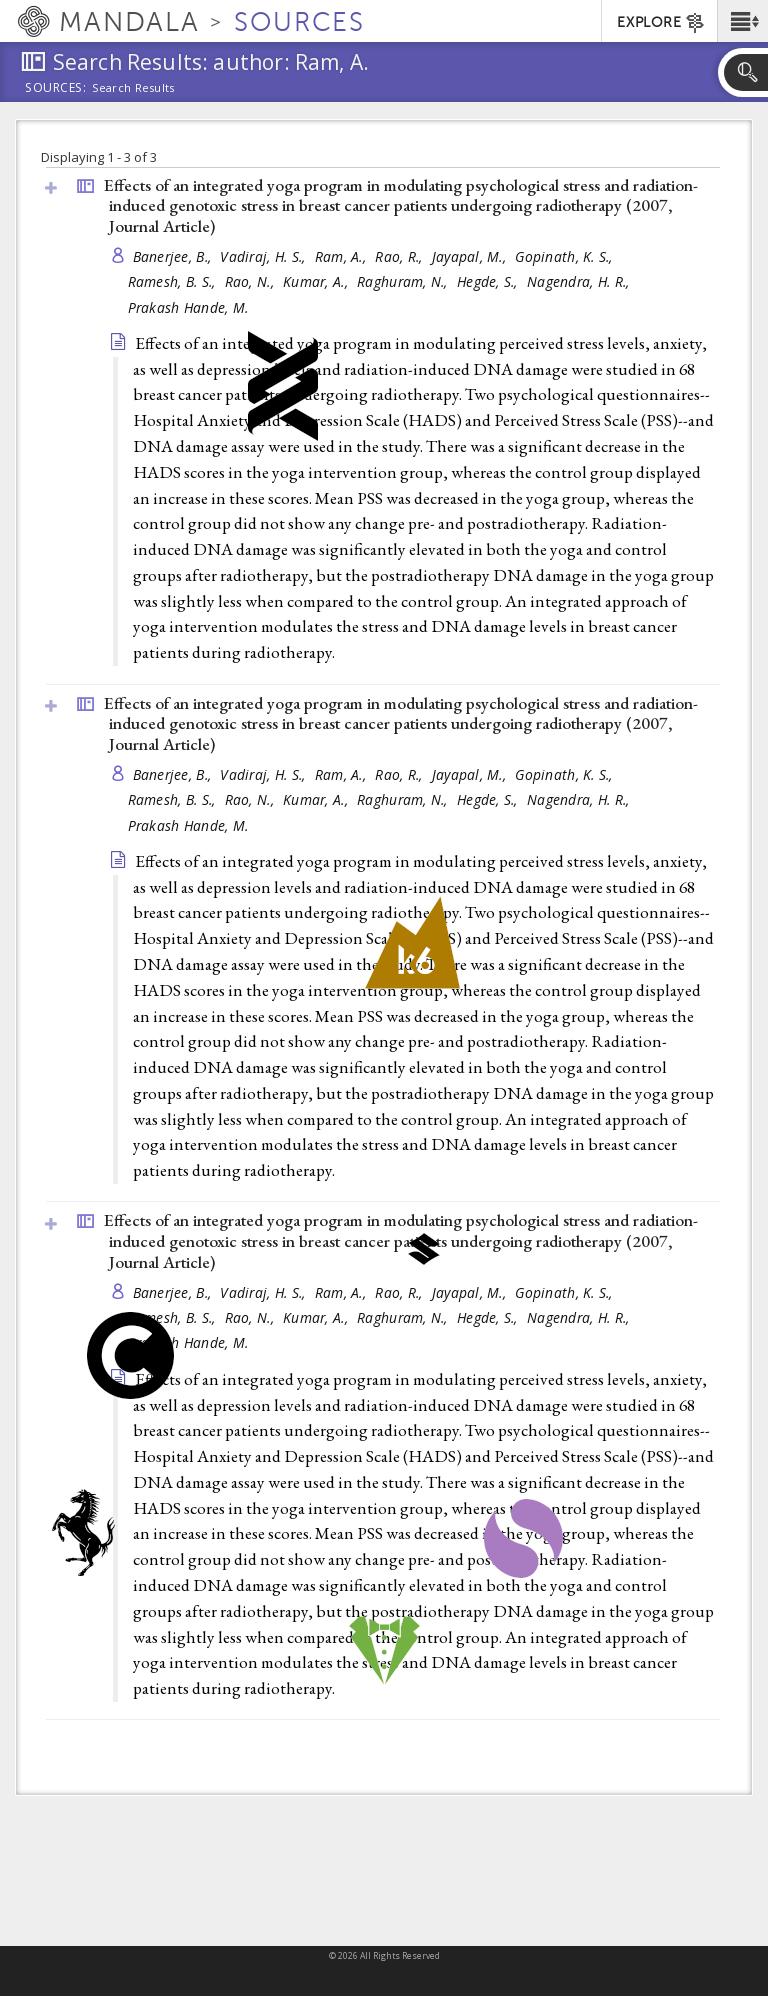  I want to click on helix brand logo, so click(283, 386).